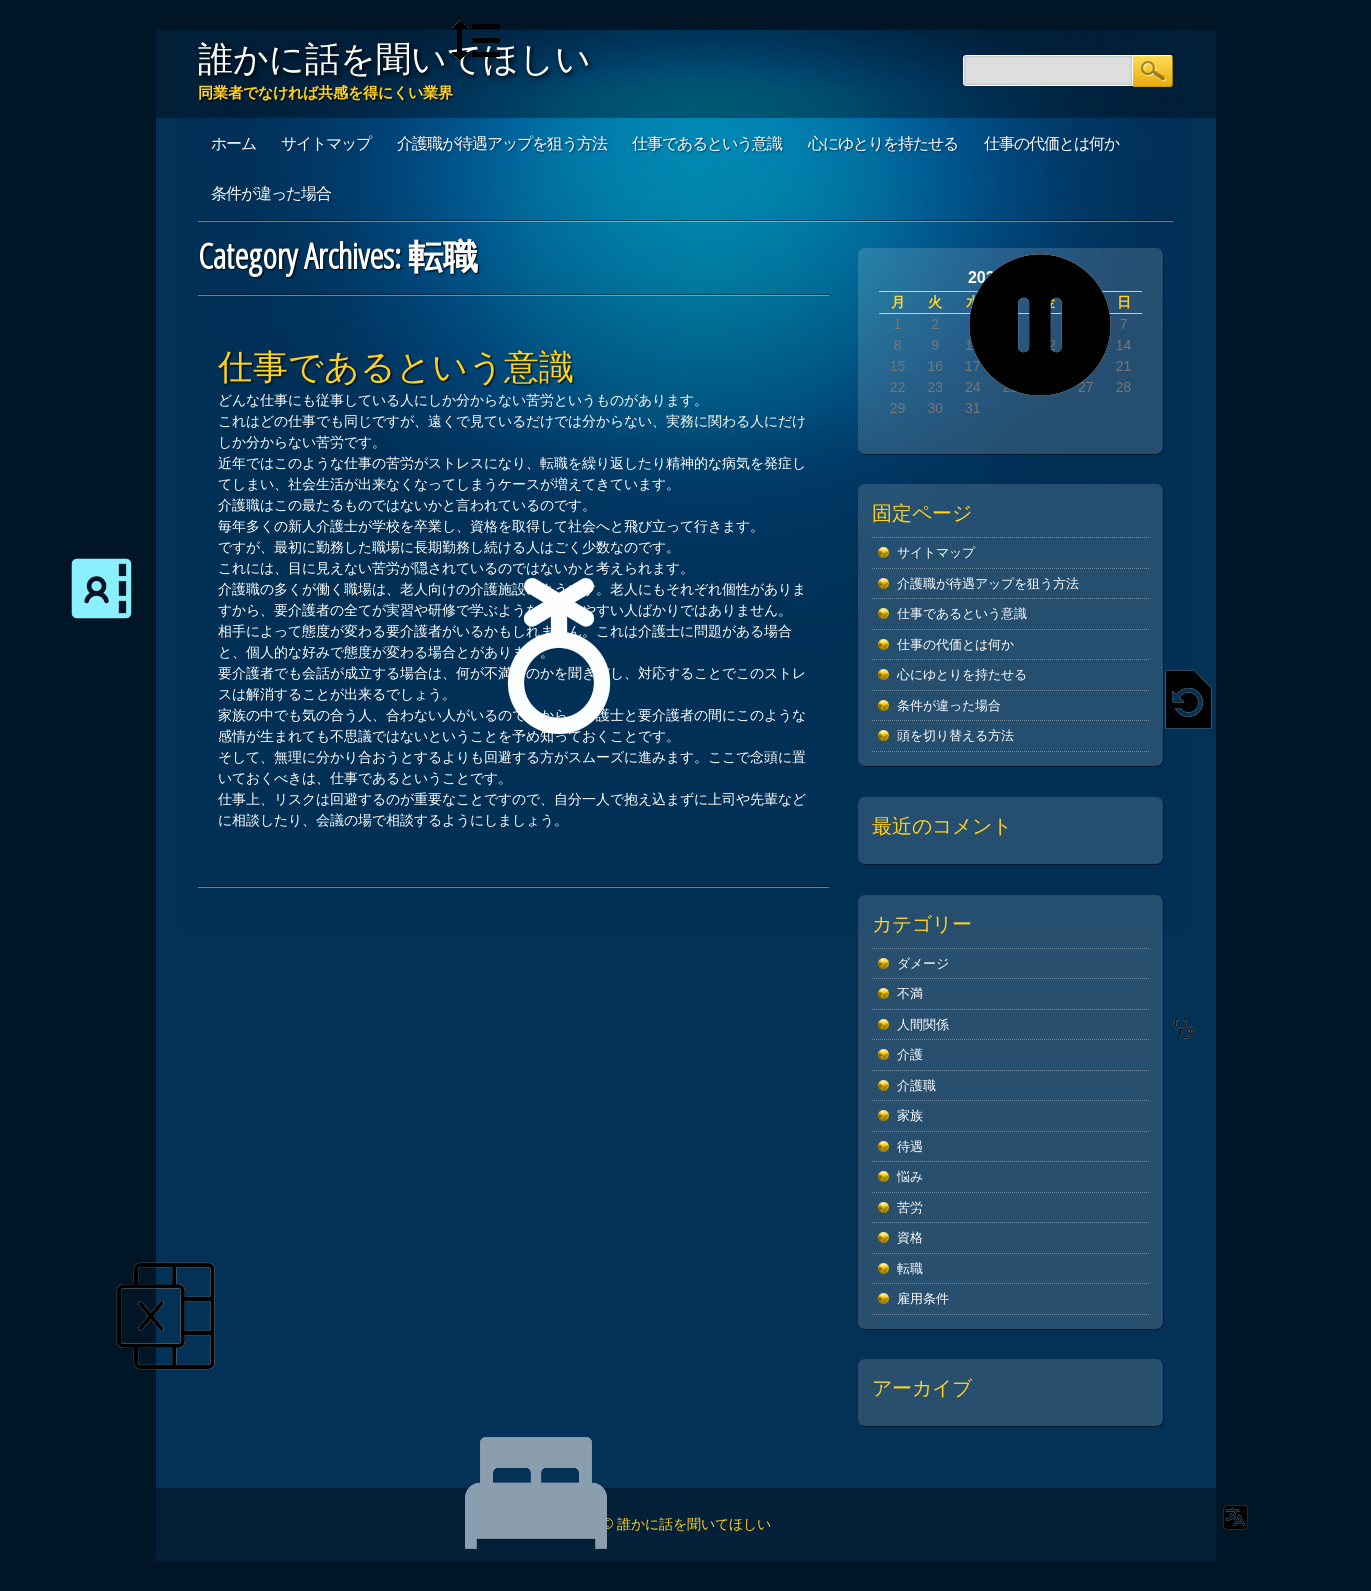 This screenshot has width=1371, height=1591. I want to click on adjust line spacing in text, so click(476, 40).